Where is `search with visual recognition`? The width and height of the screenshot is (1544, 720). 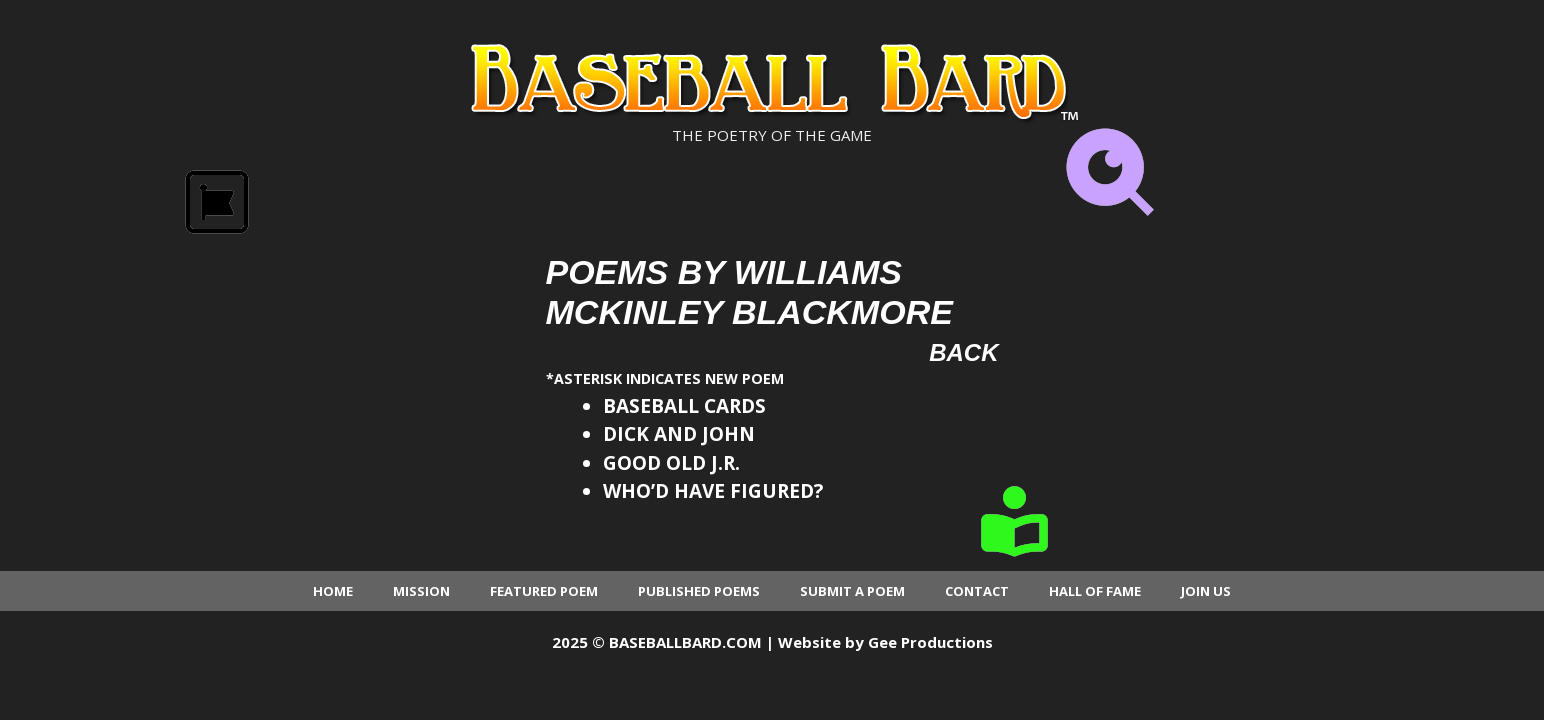 search with visual recognition is located at coordinates (1109, 171).